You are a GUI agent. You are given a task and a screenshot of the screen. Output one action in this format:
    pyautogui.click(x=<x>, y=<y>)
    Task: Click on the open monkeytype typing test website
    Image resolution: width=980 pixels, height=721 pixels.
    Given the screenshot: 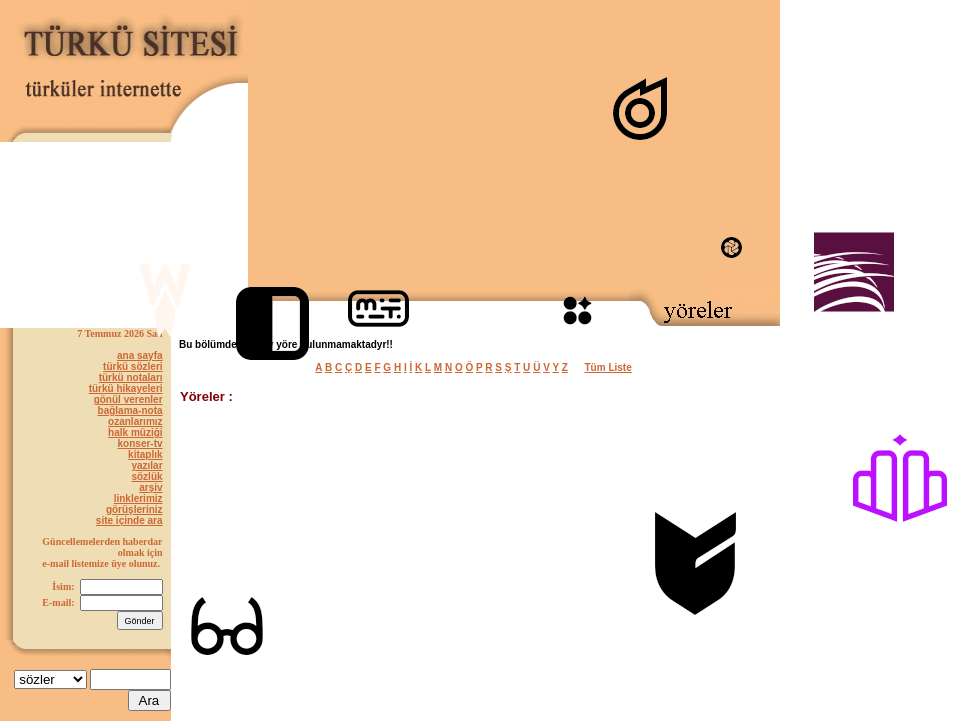 What is the action you would take?
    pyautogui.click(x=378, y=308)
    